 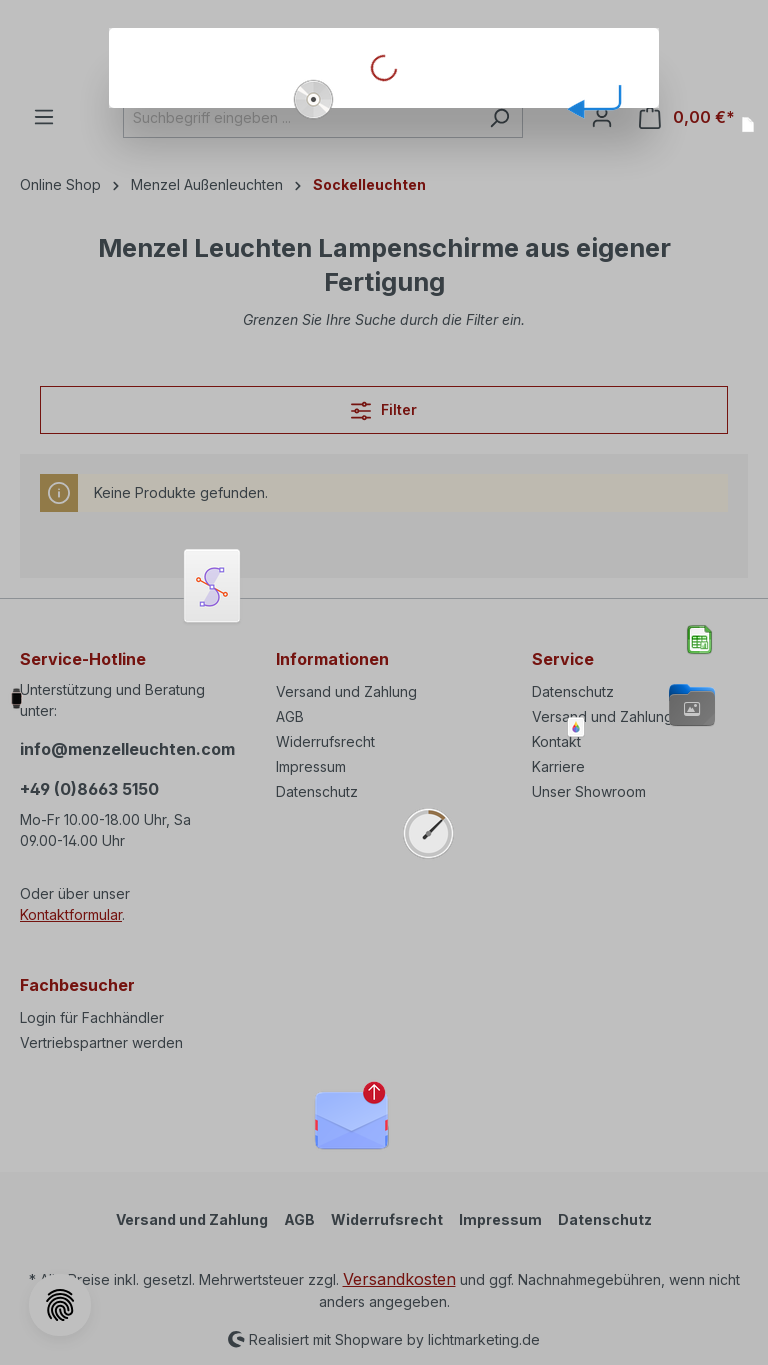 What do you see at coordinates (748, 125) in the screenshot?
I see `a generic file or document` at bounding box center [748, 125].